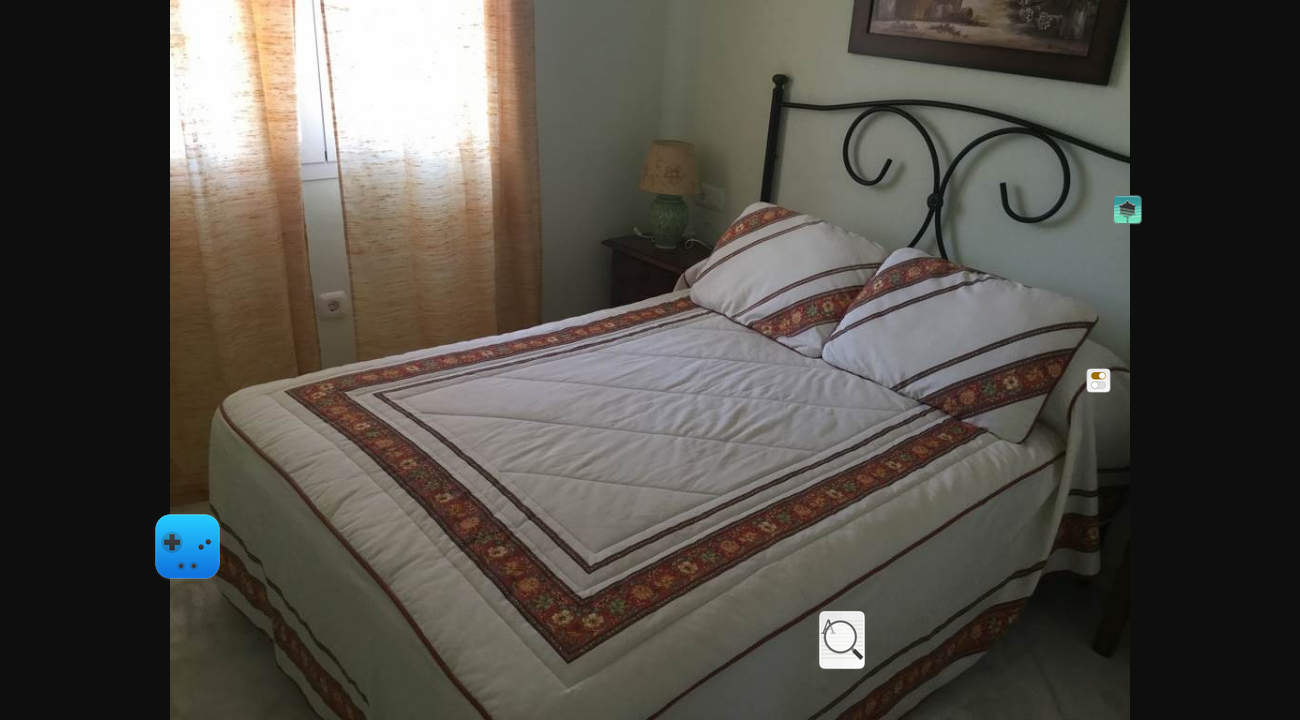 This screenshot has height=720, width=1300. Describe the element at coordinates (187, 546) in the screenshot. I see `launch mgba game boy advance emulator` at that location.